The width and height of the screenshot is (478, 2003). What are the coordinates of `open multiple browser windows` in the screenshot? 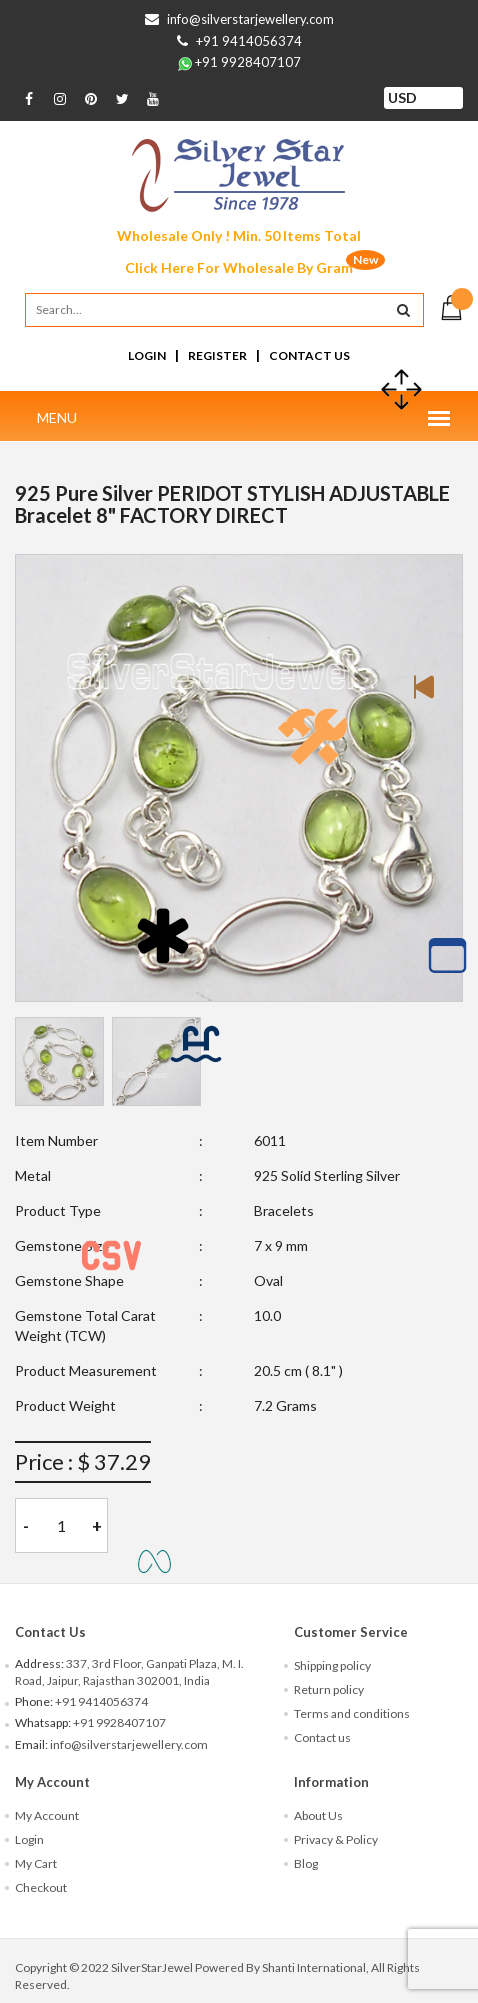 It's located at (447, 955).